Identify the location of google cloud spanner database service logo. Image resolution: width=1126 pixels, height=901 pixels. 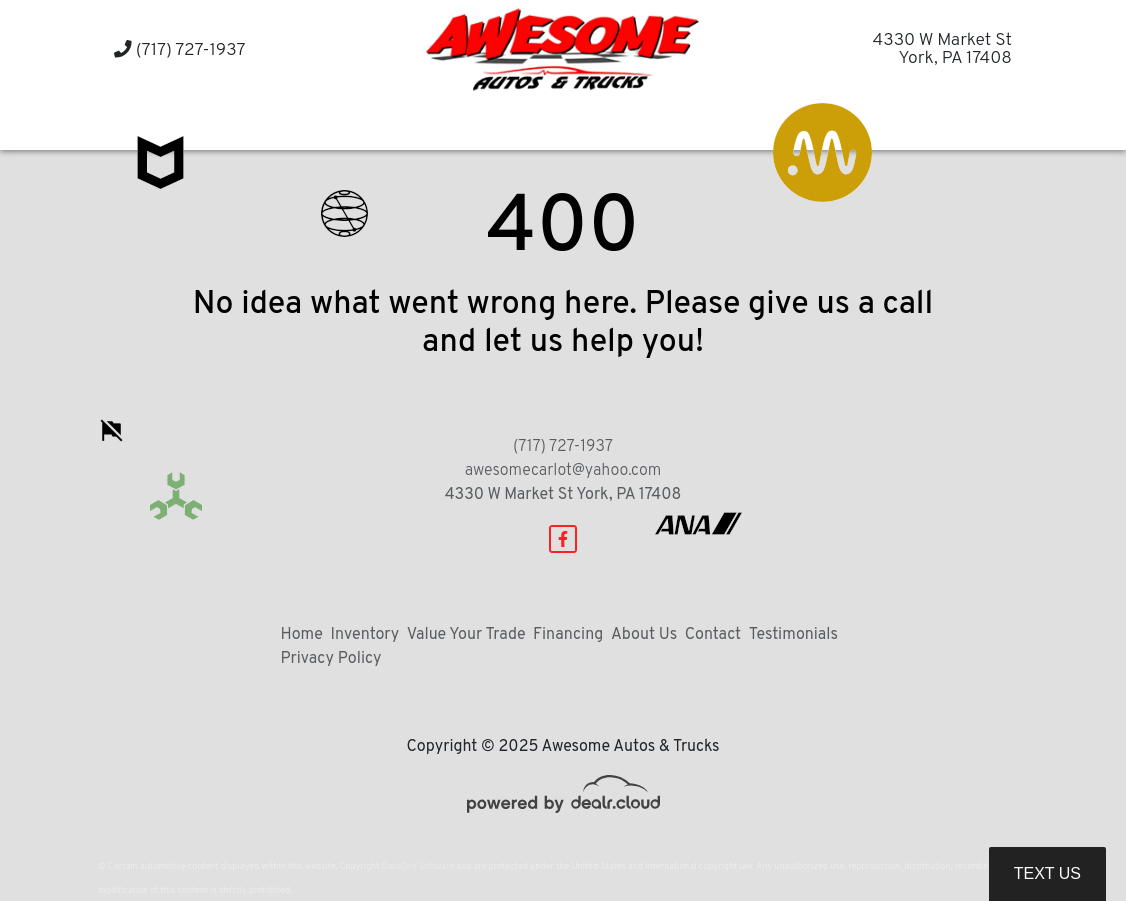
(176, 496).